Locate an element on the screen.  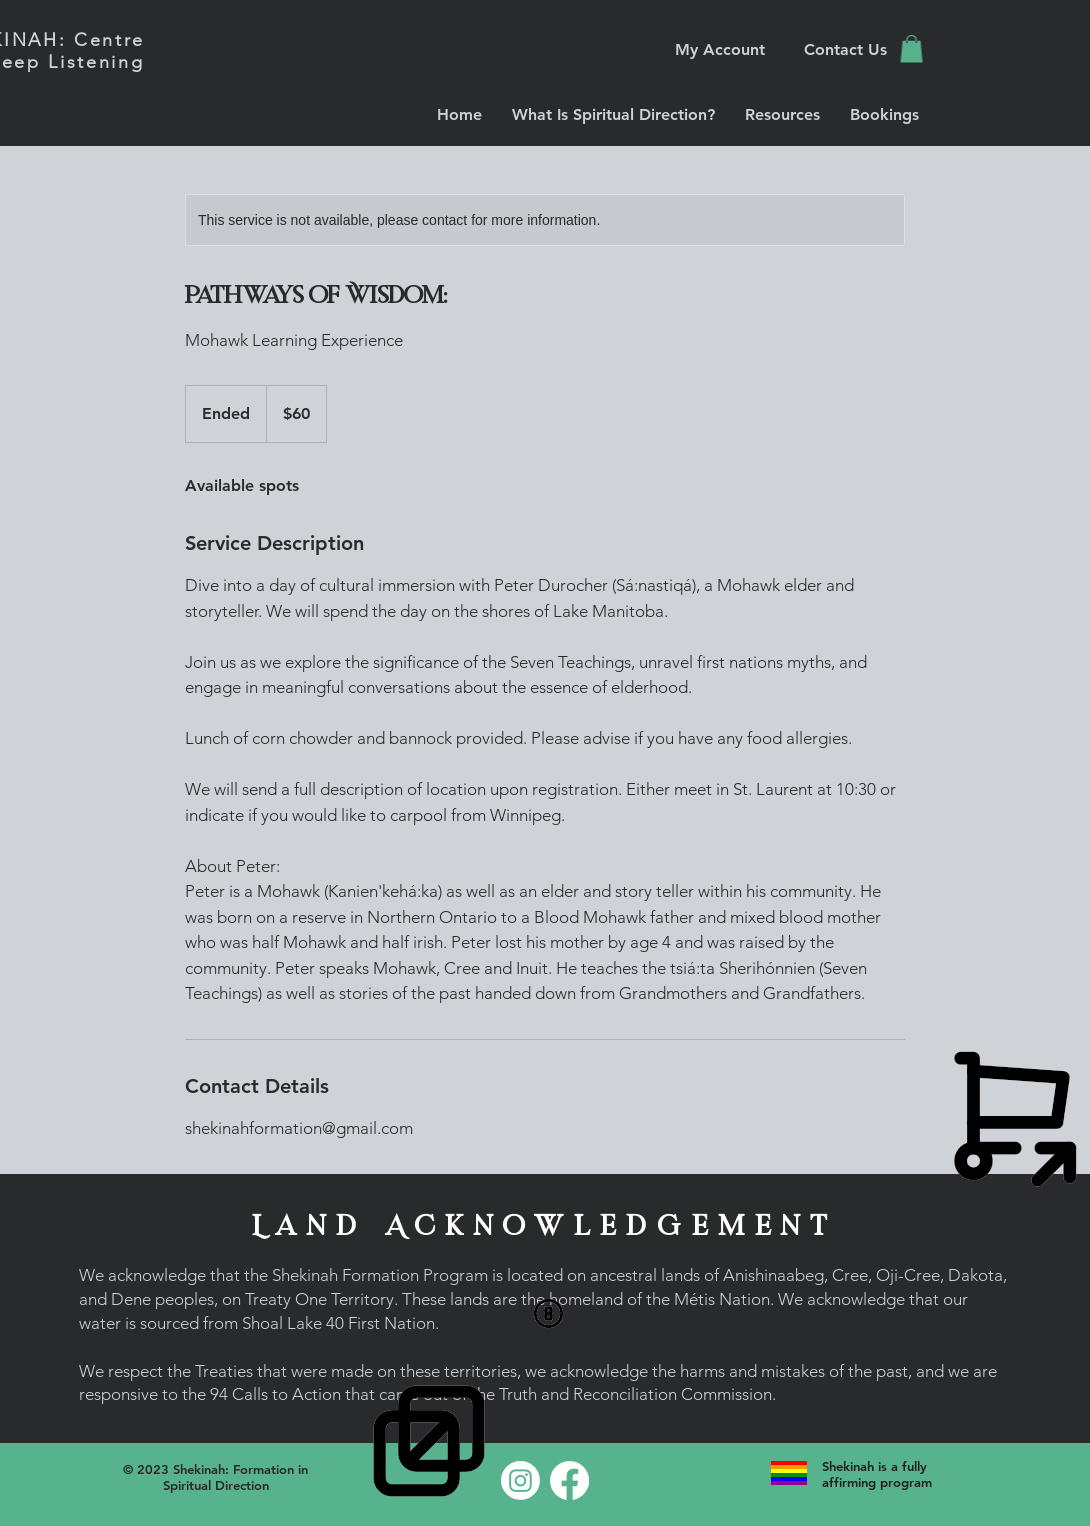
indicates step 8 in a multi-step process is located at coordinates (548, 1313).